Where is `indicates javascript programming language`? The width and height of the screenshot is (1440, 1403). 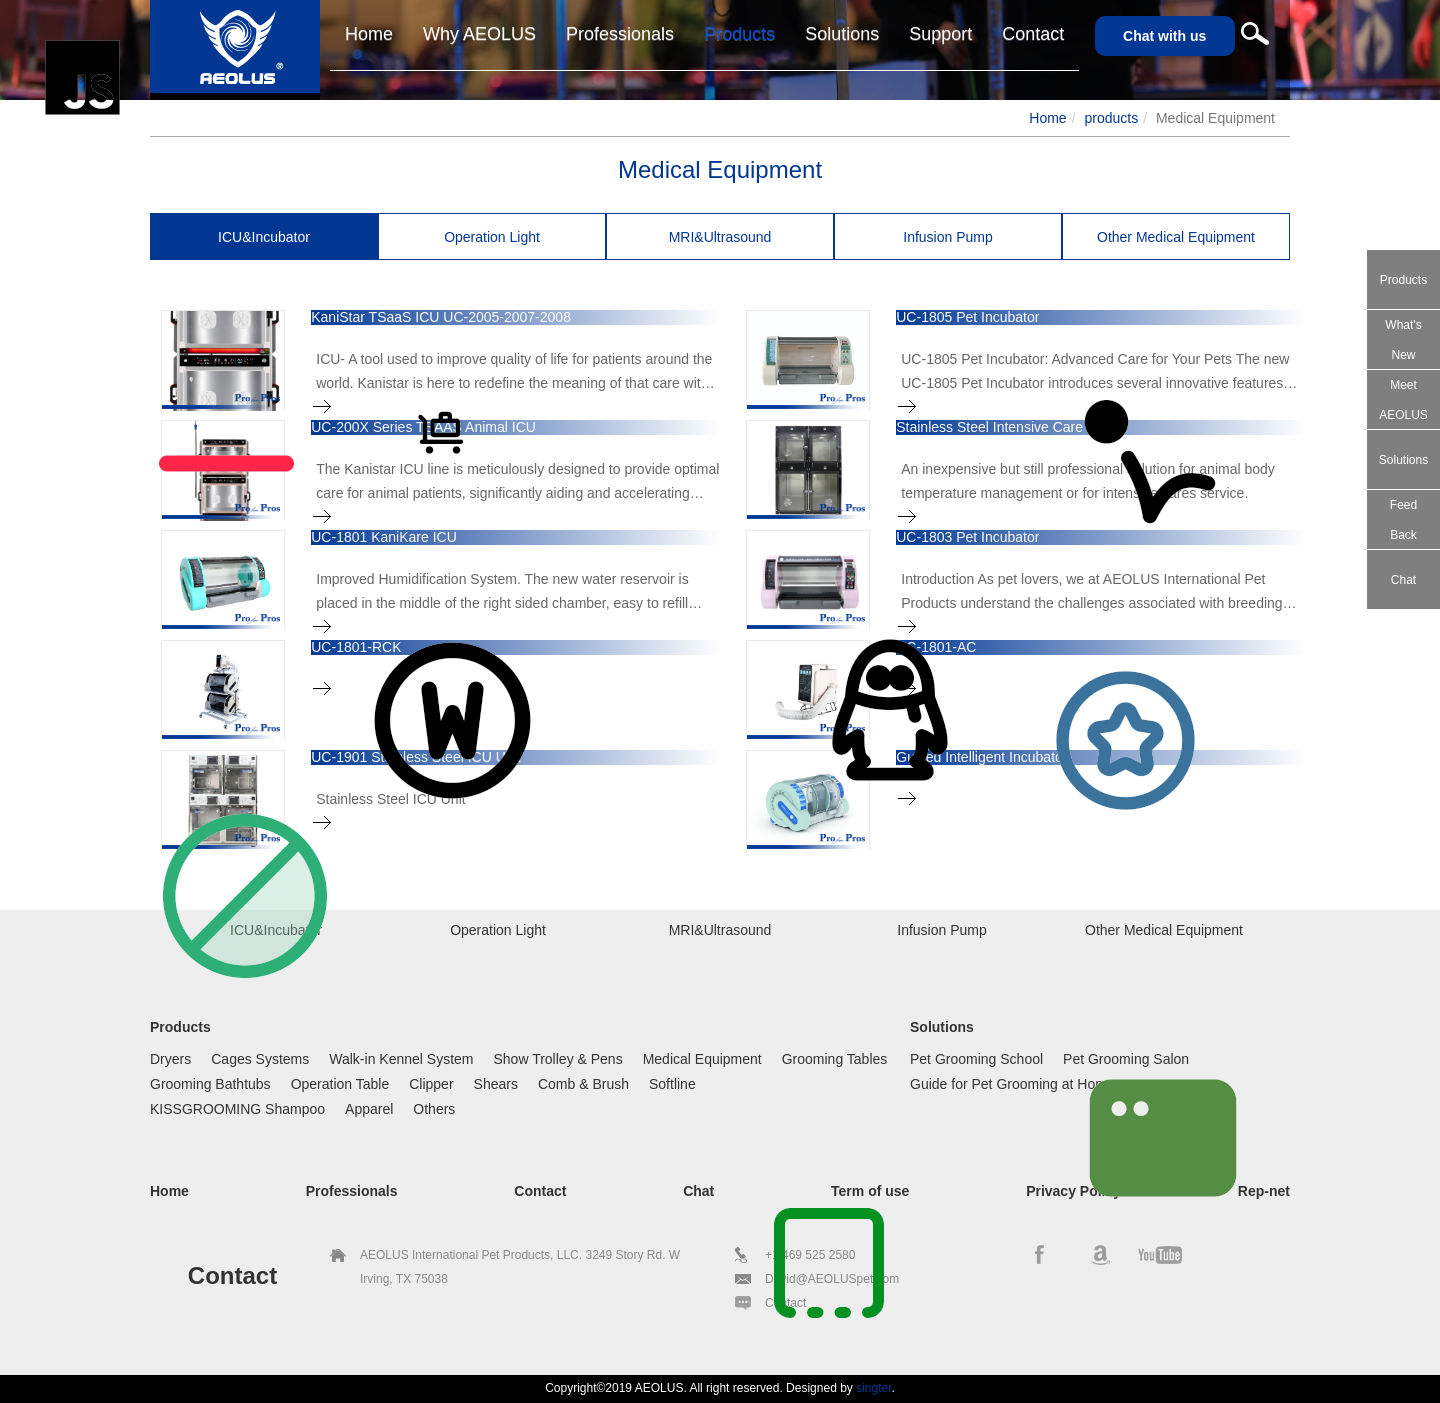 indicates javascript programming language is located at coordinates (82, 77).